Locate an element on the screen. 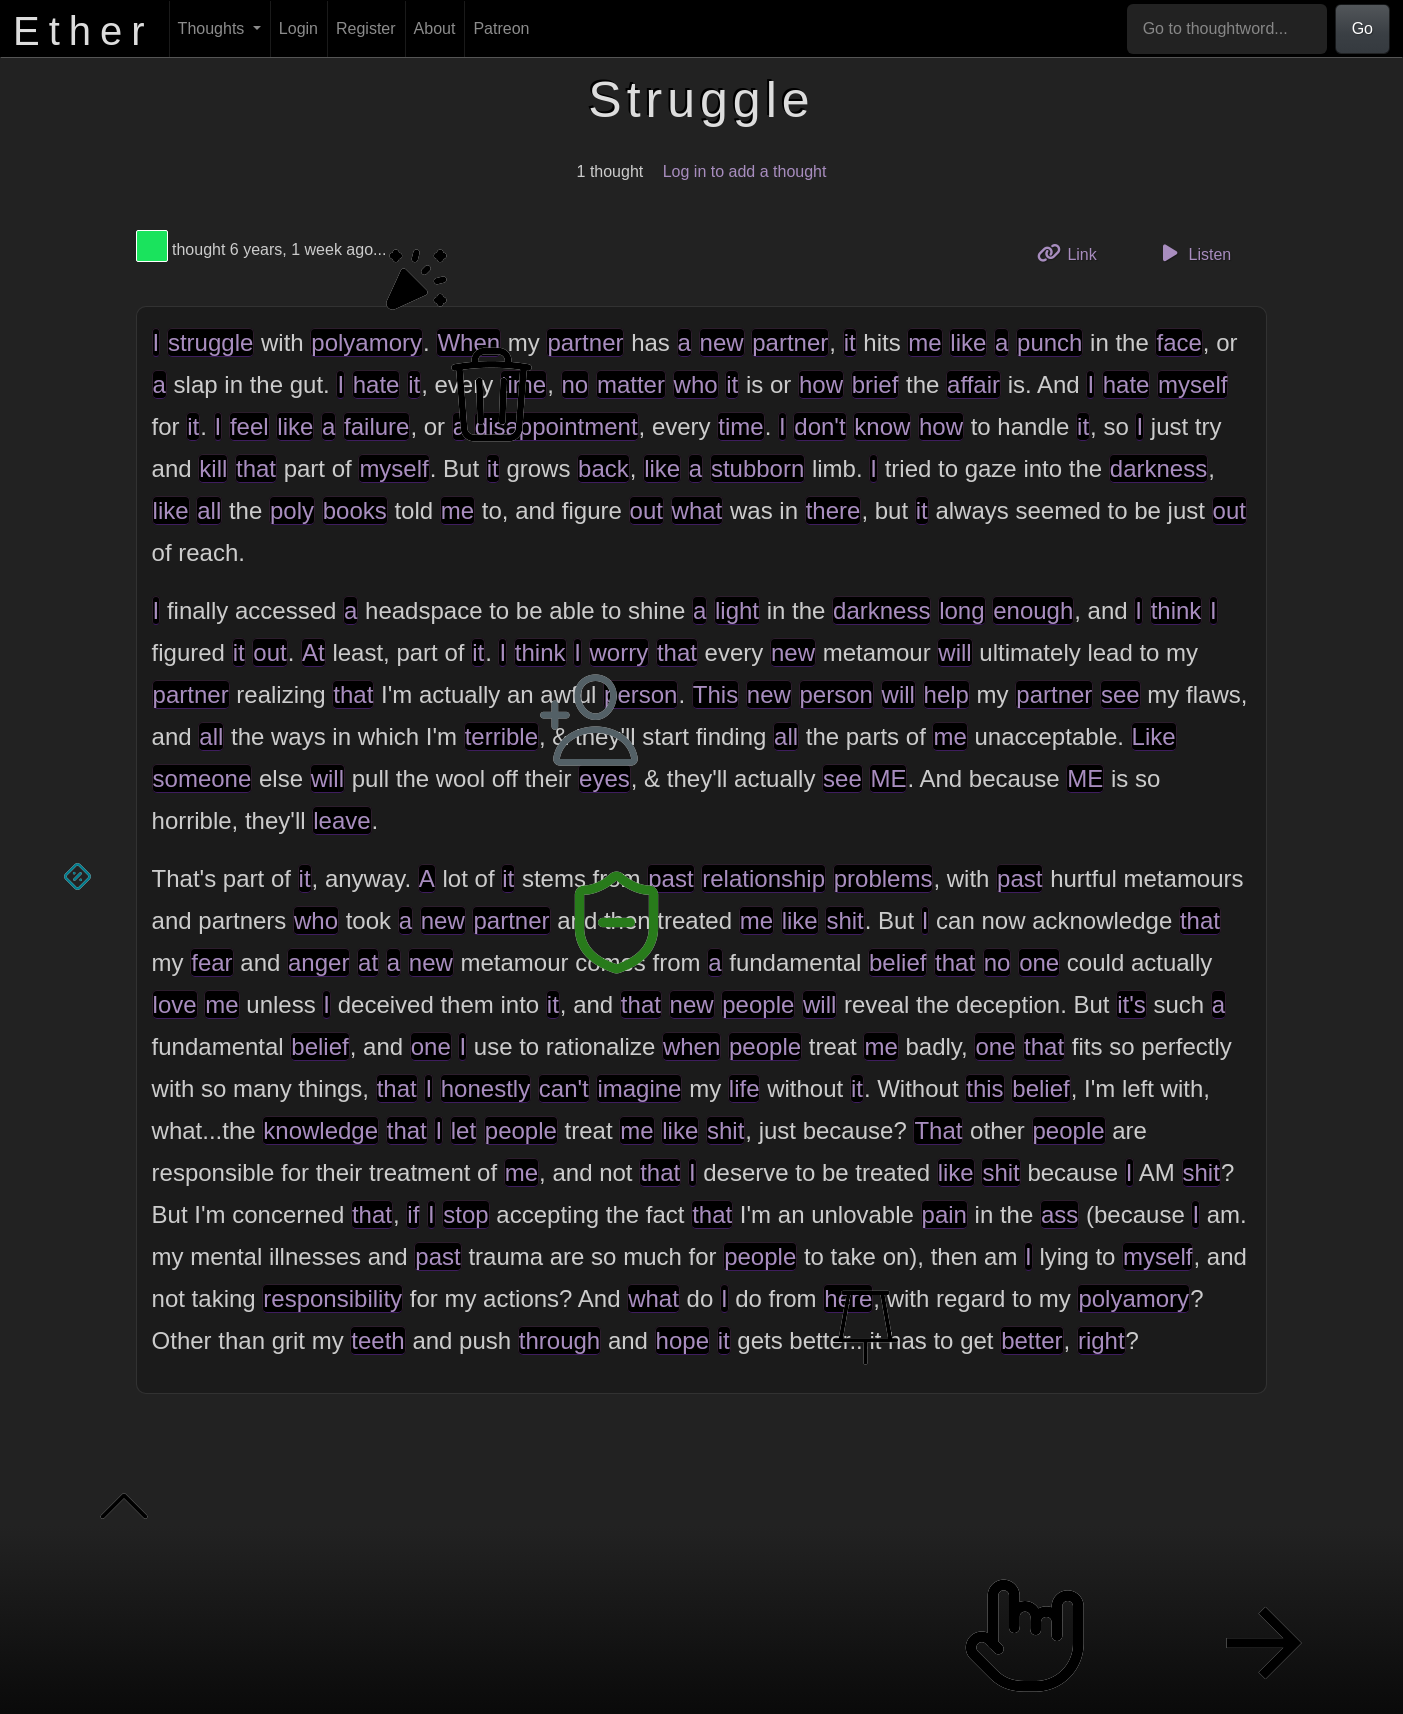 This screenshot has width=1403, height=1714. navigate to the next item or screen is located at coordinates (1263, 1643).